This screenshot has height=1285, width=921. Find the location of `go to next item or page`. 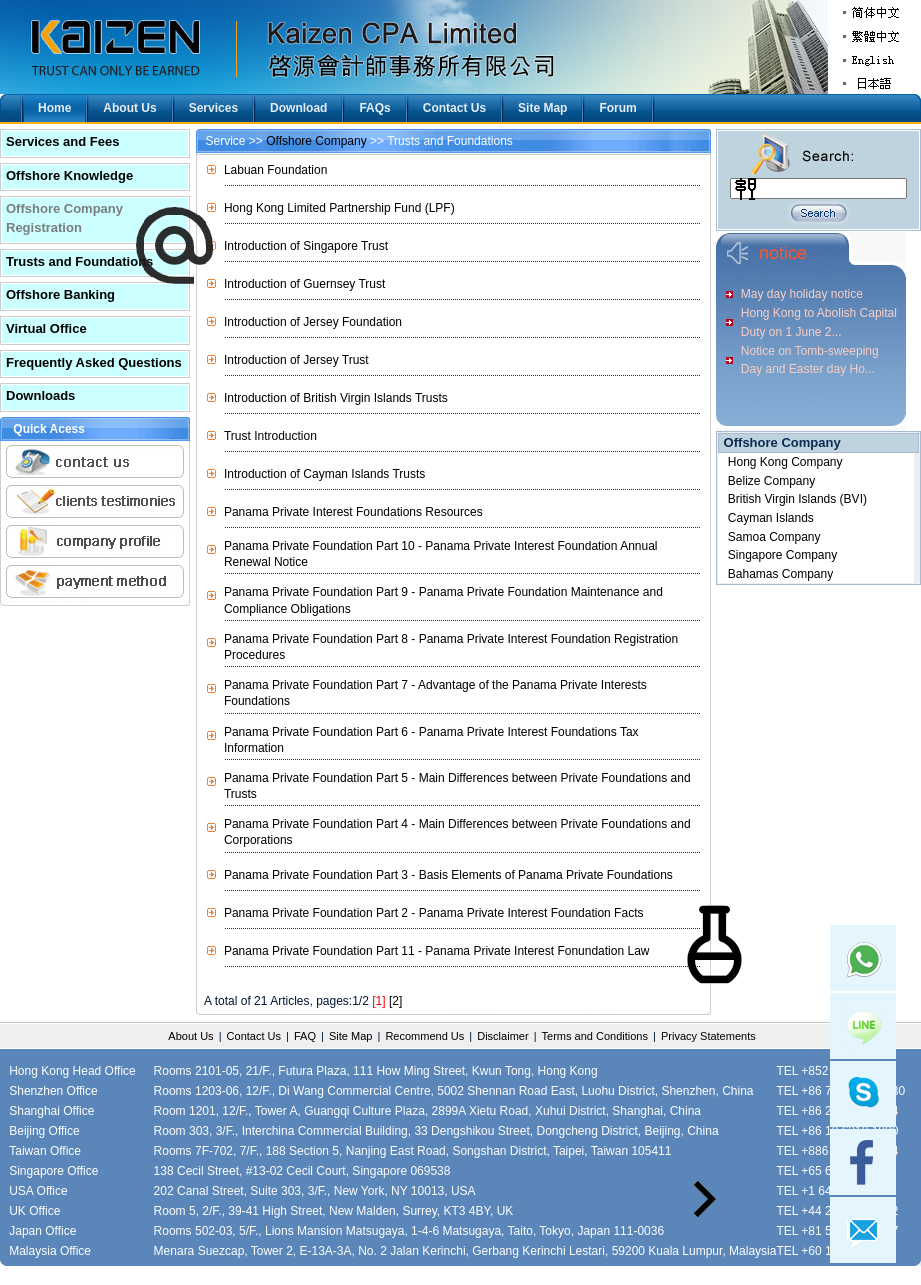

go to next item or page is located at coordinates (704, 1199).